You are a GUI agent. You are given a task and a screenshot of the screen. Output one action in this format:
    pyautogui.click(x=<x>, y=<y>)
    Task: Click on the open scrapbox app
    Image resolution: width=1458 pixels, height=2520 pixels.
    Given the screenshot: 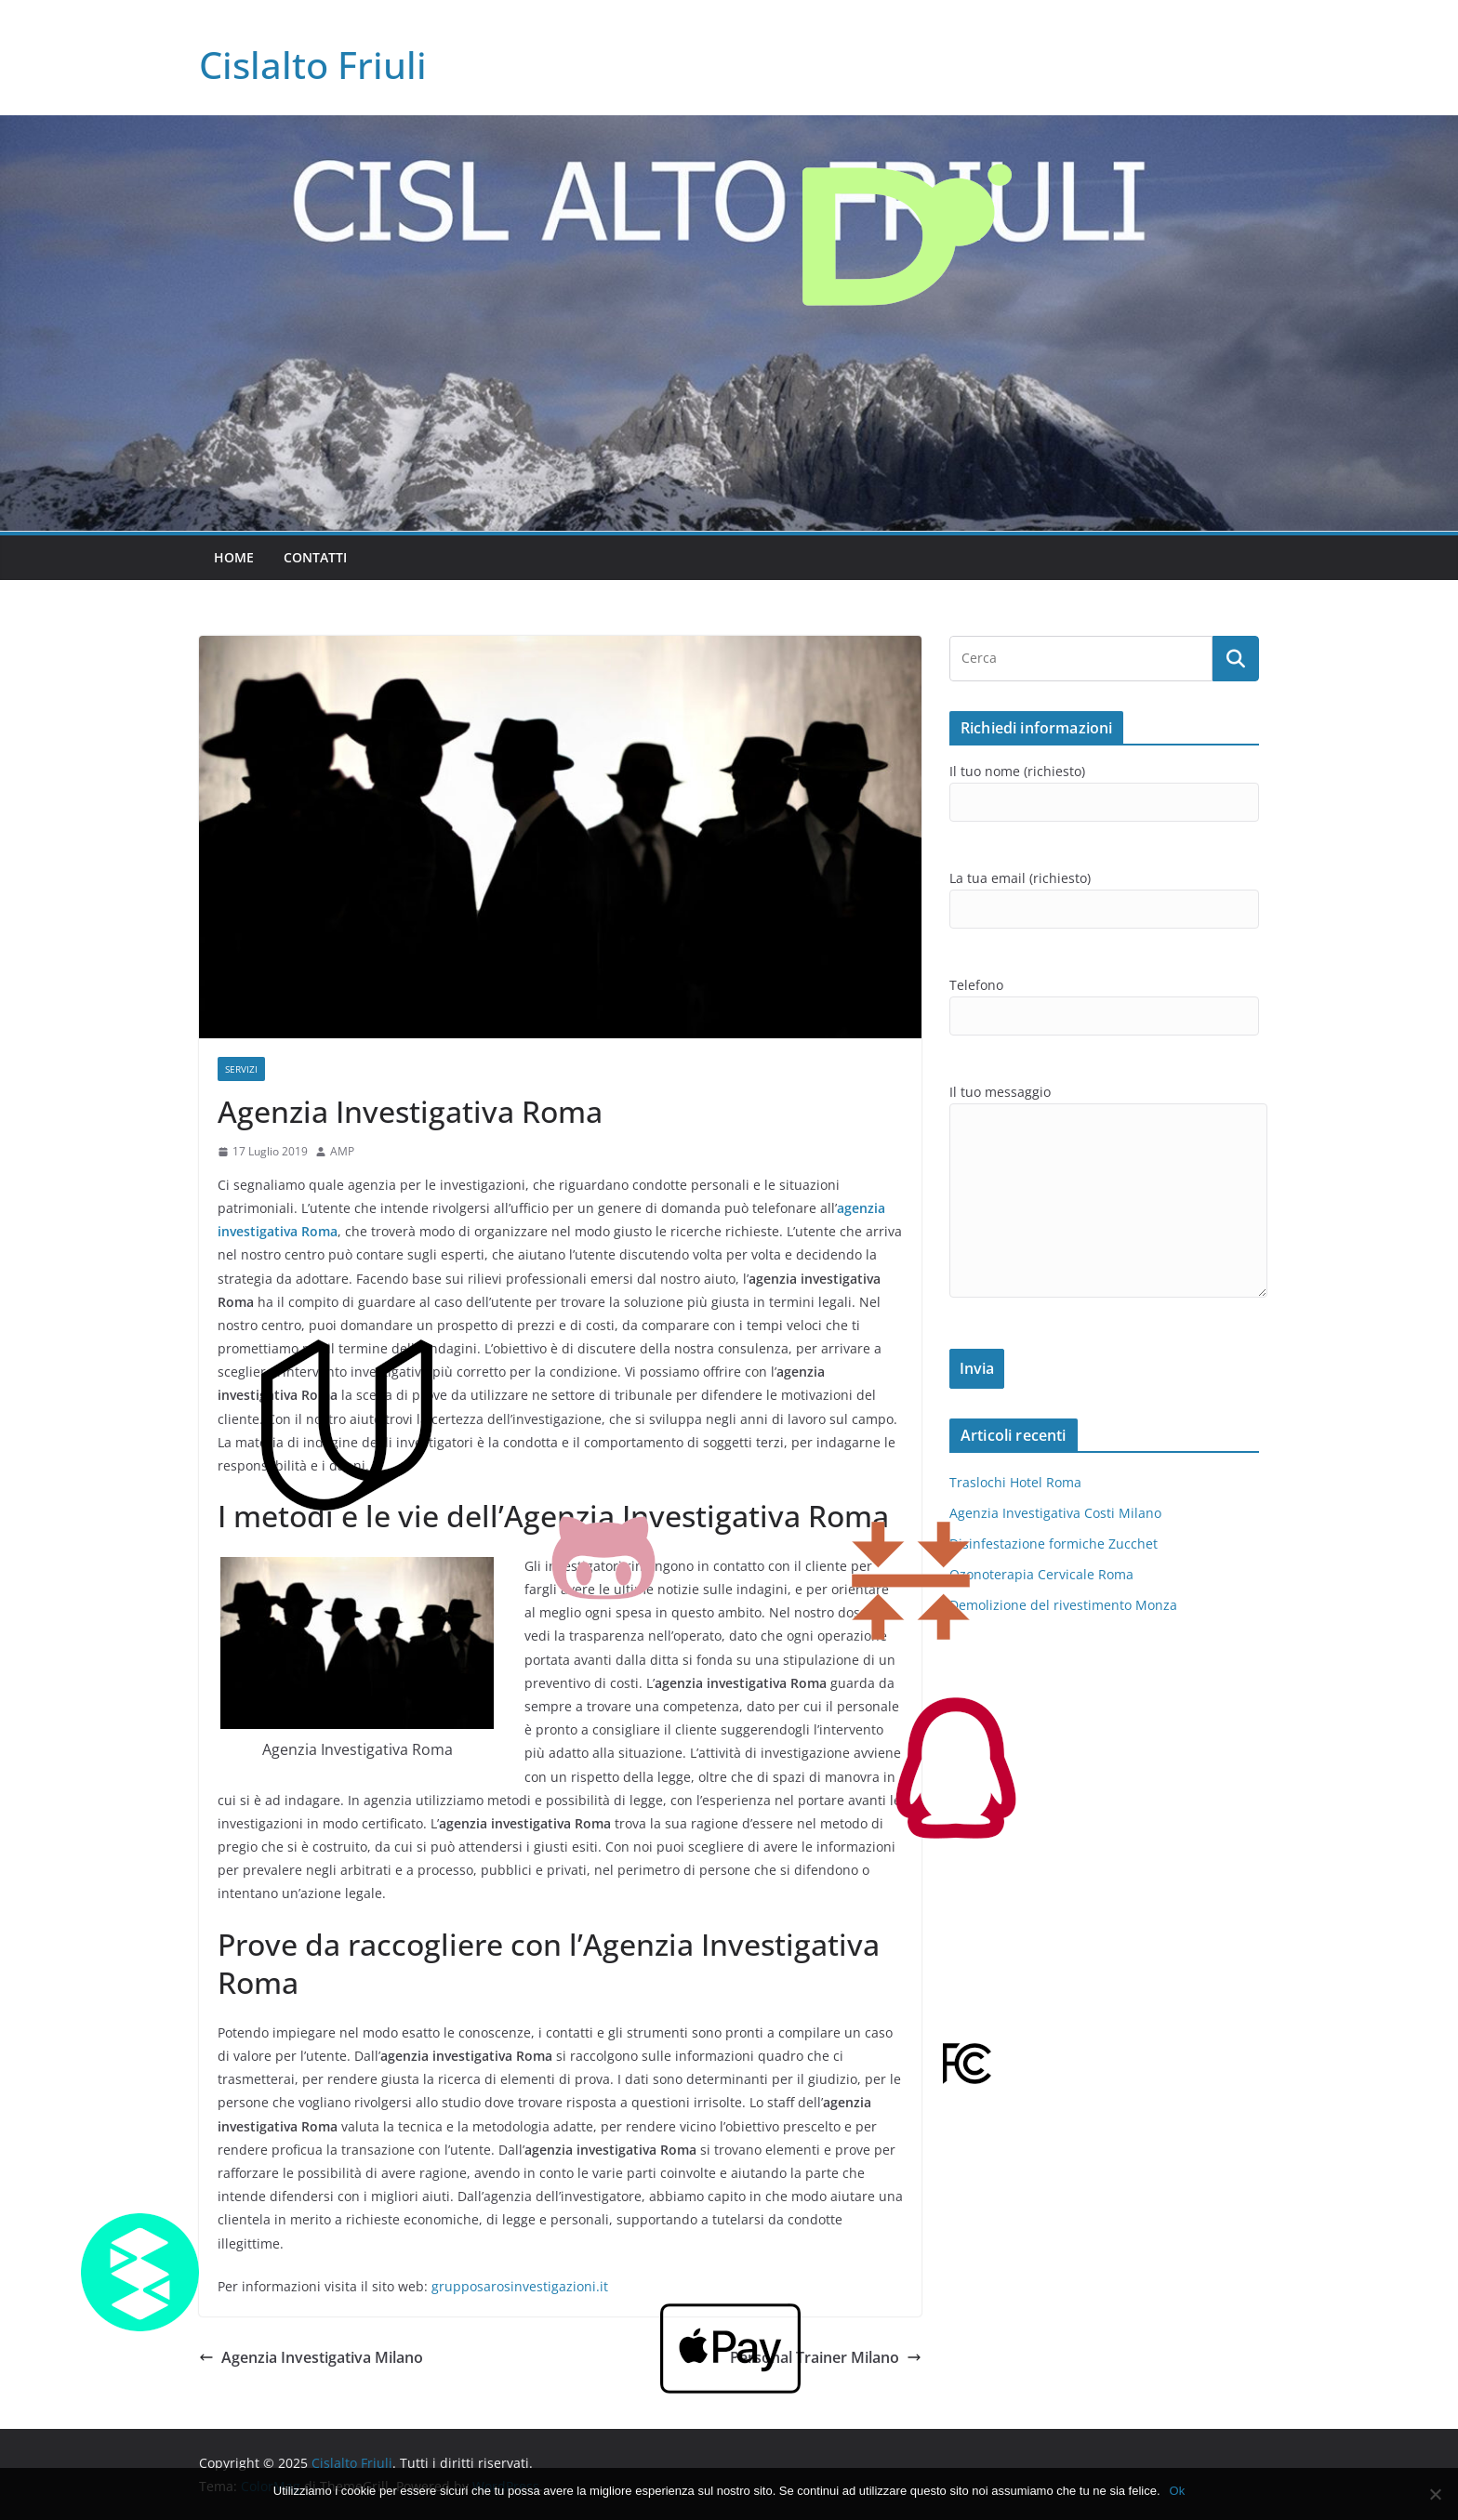 What is the action you would take?
    pyautogui.click(x=139, y=2272)
    